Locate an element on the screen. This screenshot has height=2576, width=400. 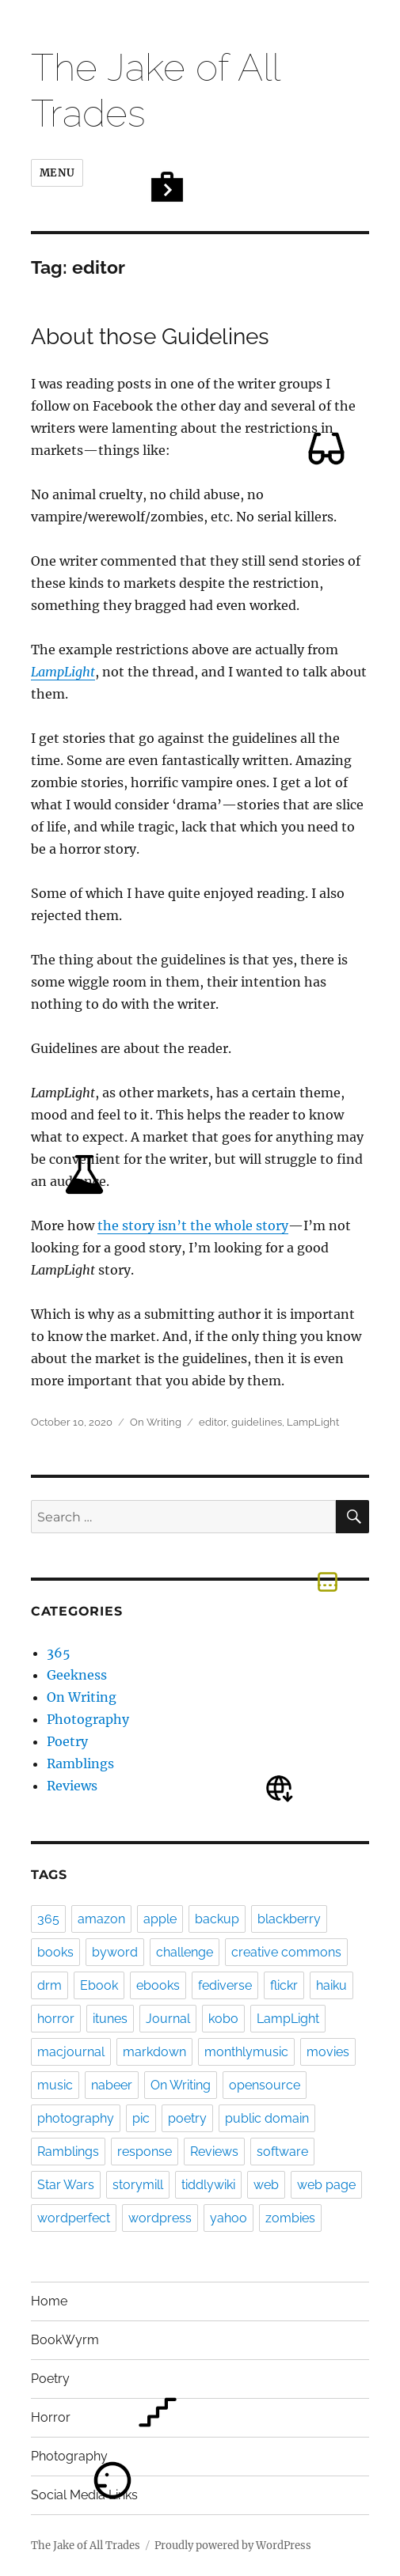
access laboratory or science features is located at coordinates (84, 1175).